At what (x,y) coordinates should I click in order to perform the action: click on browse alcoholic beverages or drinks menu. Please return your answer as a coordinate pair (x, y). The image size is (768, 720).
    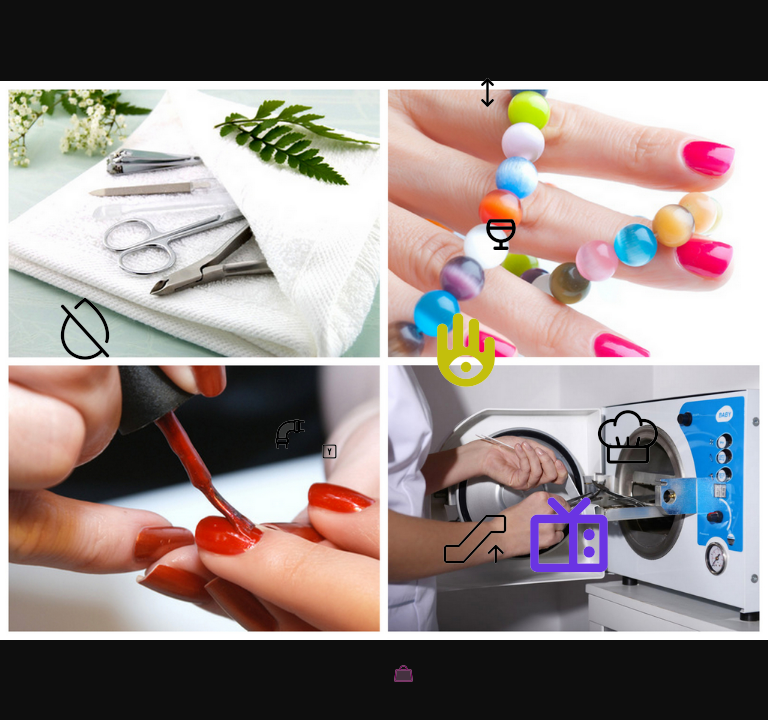
    Looking at the image, I should click on (501, 234).